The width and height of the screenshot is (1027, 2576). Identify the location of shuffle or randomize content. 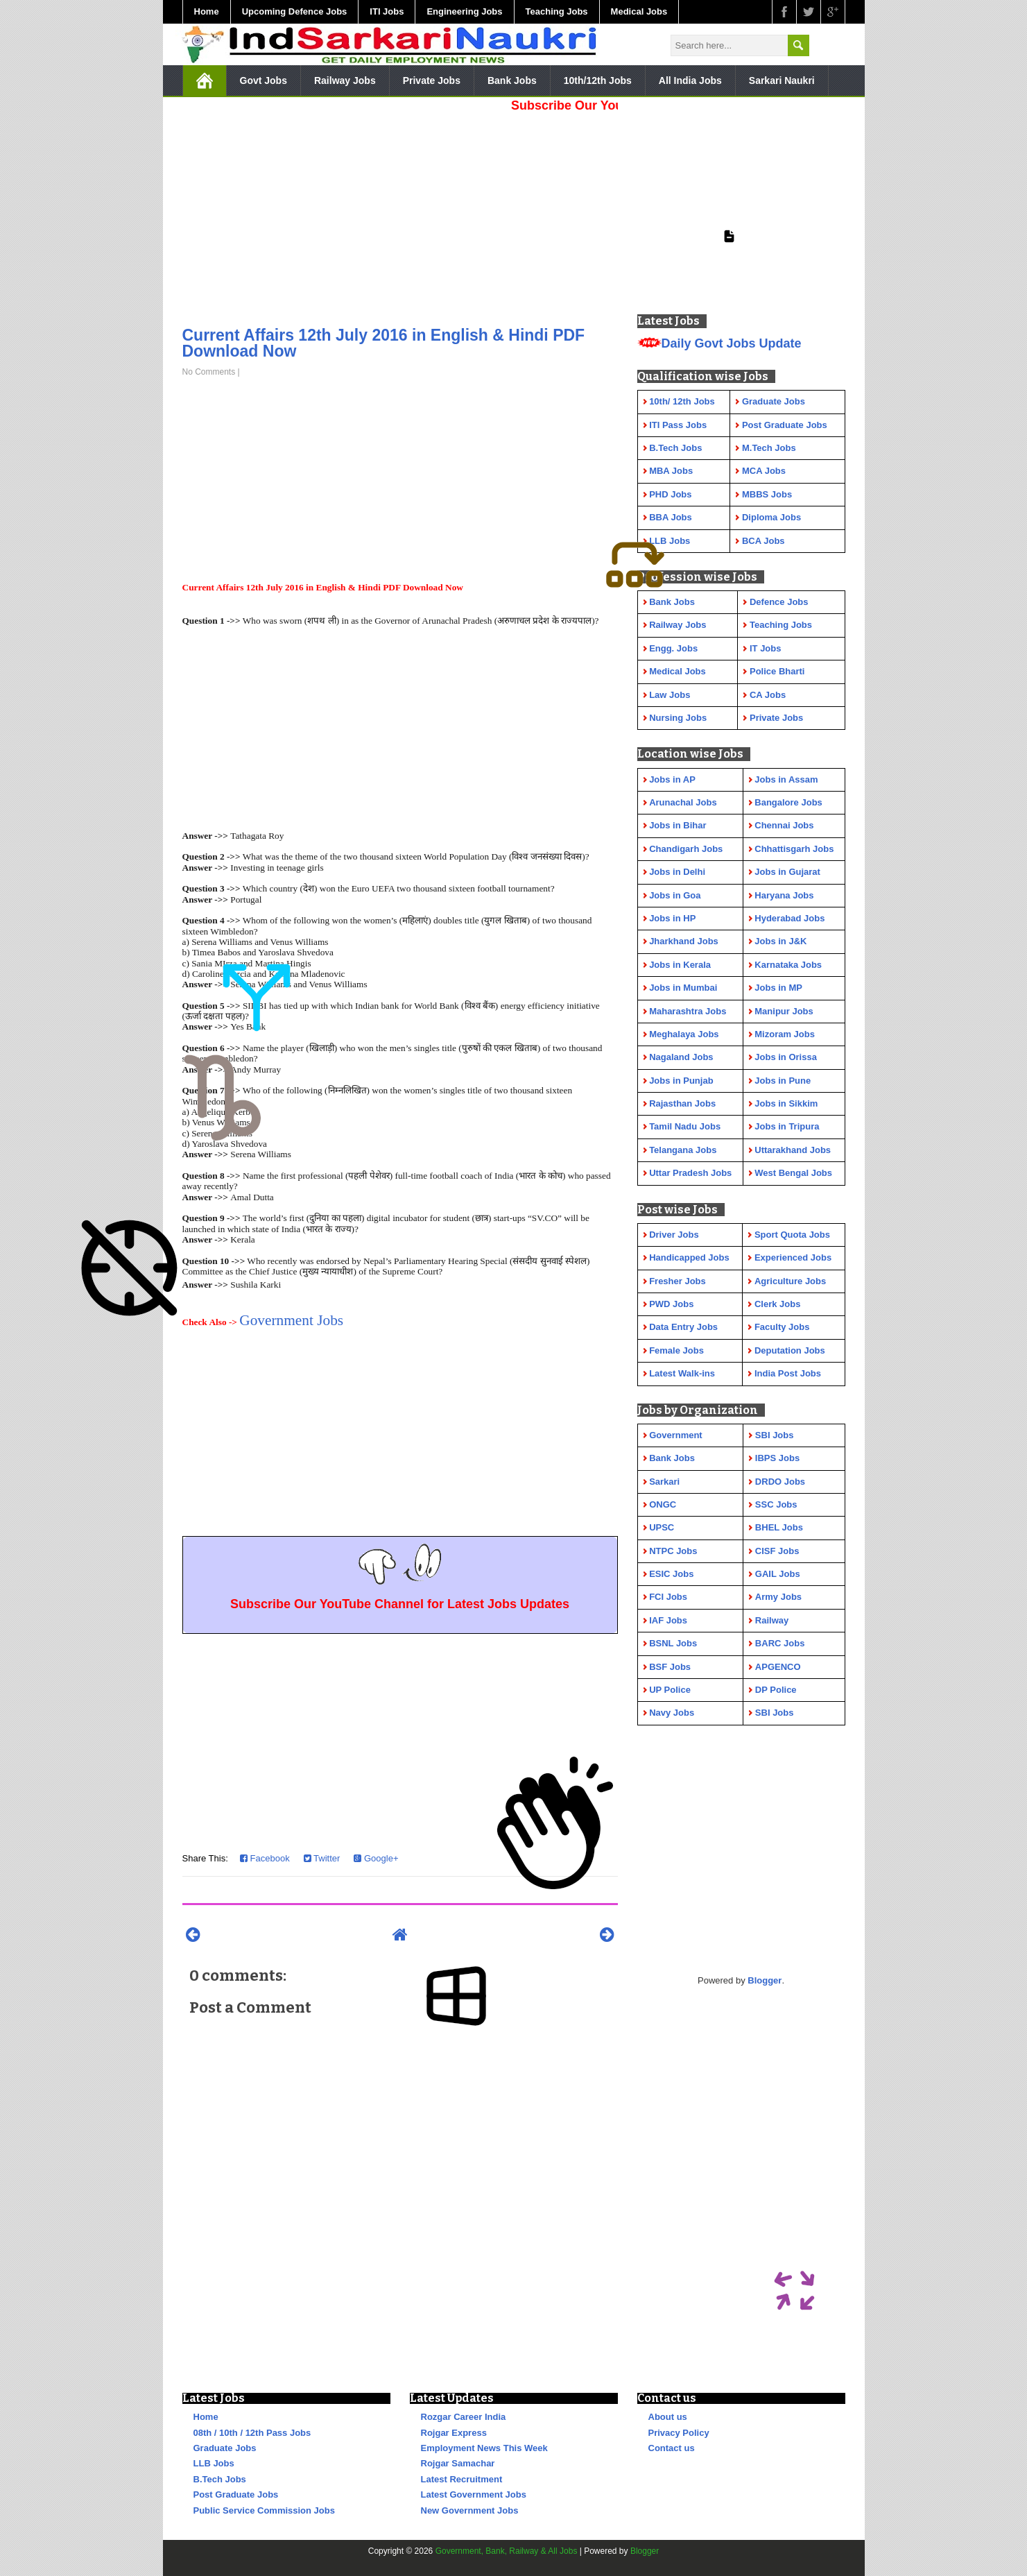
(794, 2289).